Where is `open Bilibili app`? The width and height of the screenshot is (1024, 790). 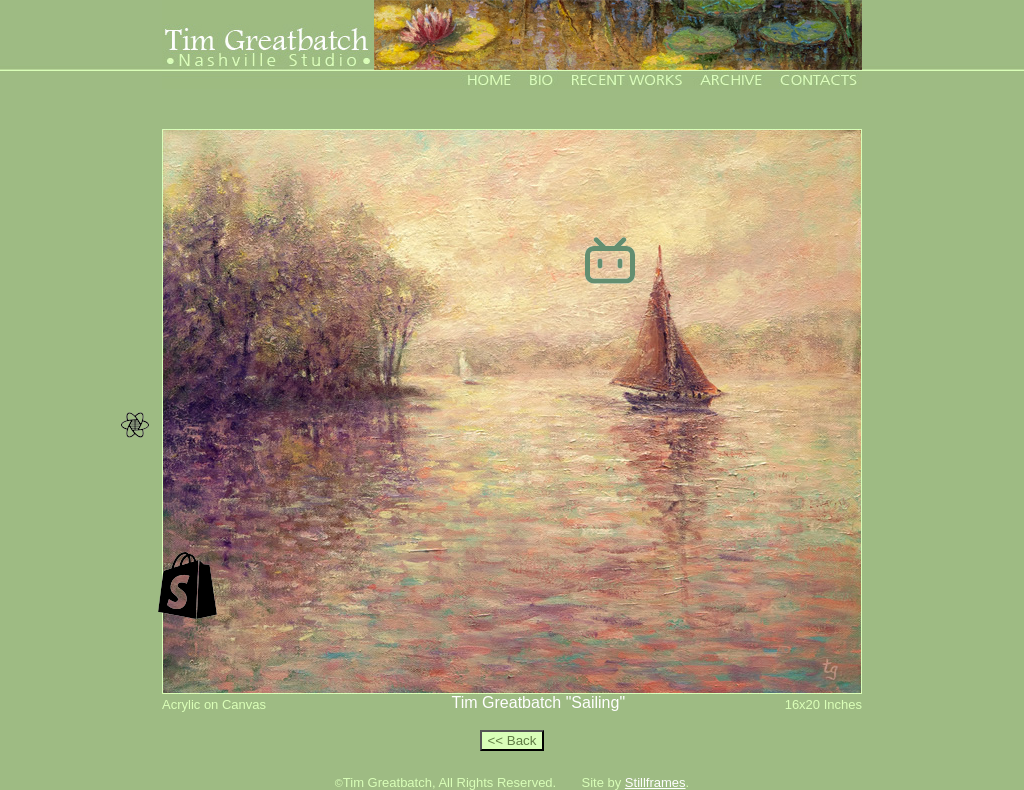 open Bilibili app is located at coordinates (610, 261).